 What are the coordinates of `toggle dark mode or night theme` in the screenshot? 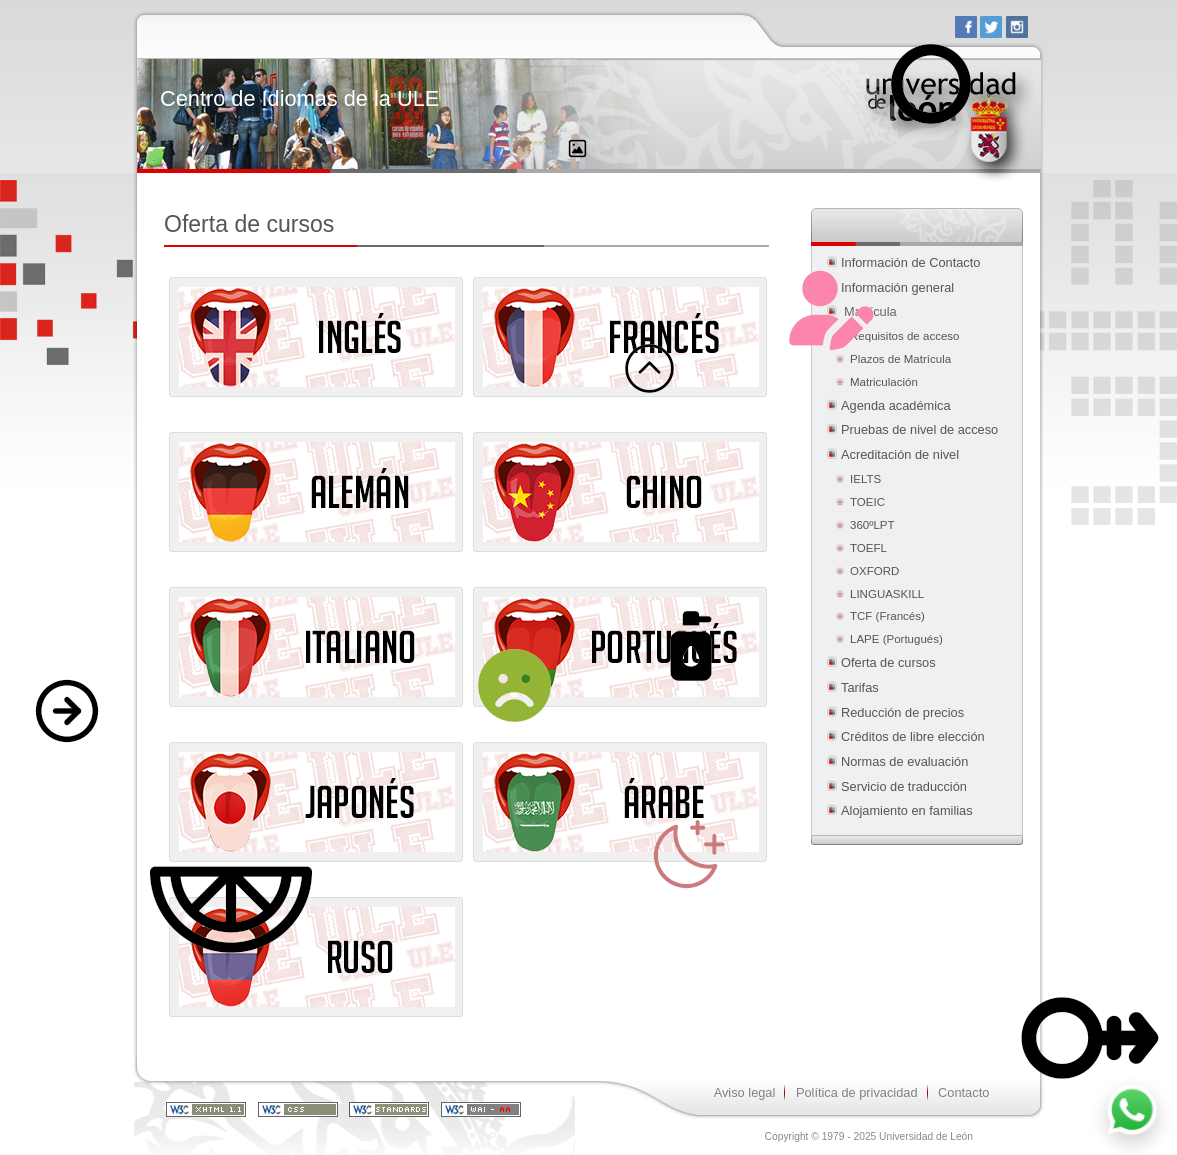 It's located at (686, 855).